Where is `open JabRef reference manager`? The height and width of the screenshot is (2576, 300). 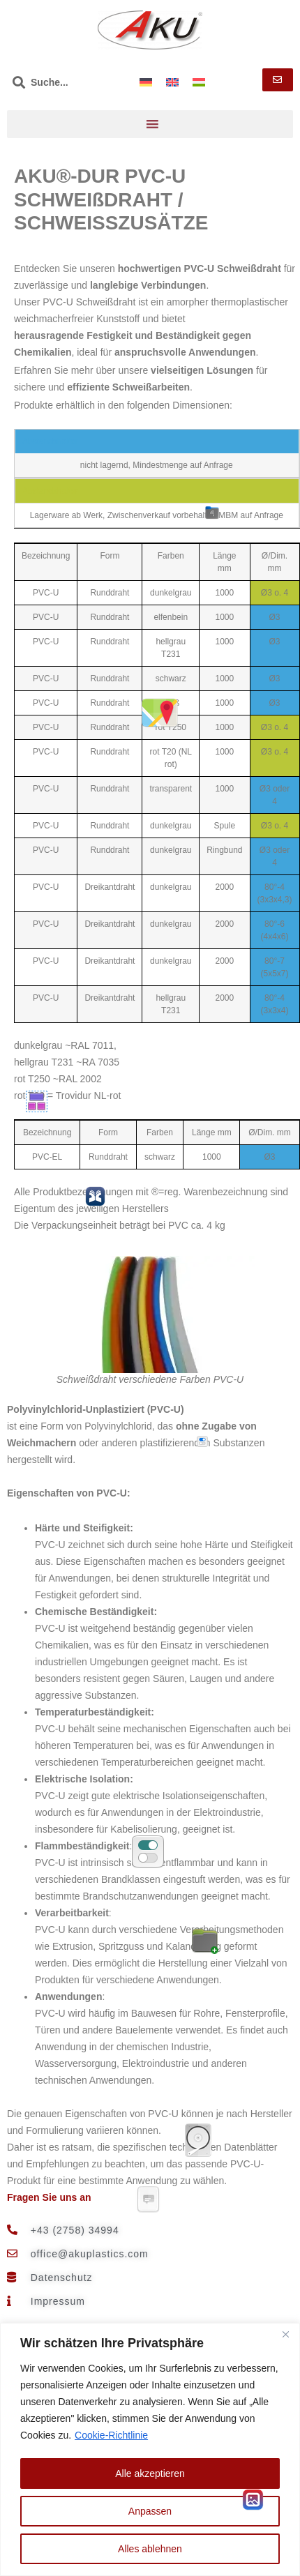
open JabRef reference manager is located at coordinates (95, 1196).